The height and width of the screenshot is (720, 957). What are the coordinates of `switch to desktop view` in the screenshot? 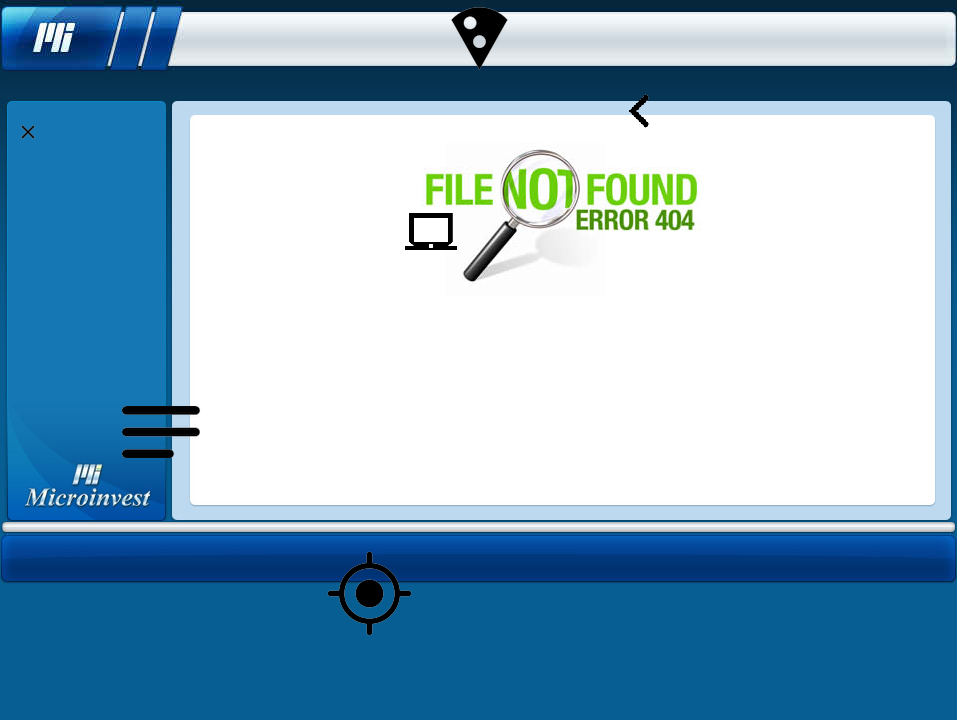 It's located at (431, 233).